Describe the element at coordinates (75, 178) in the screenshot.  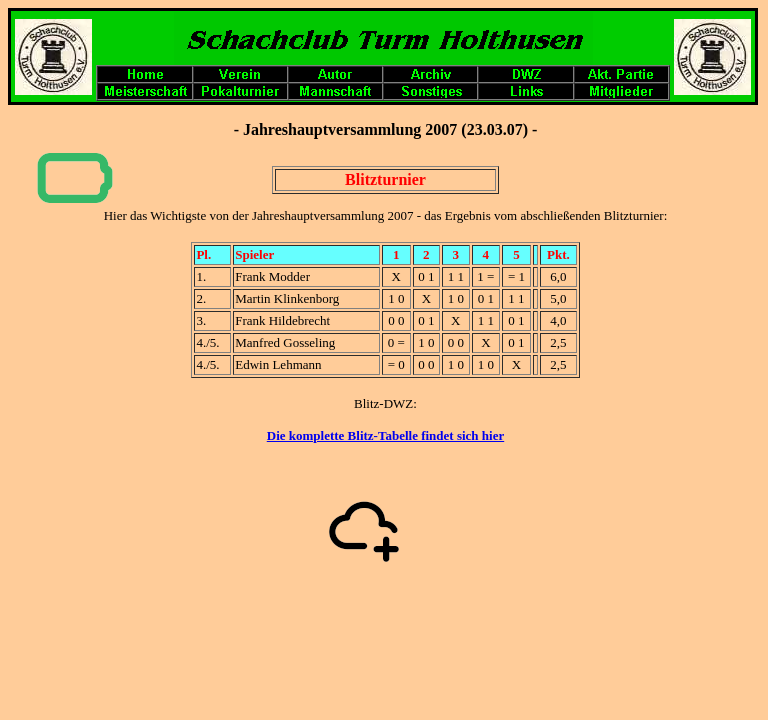
I see `indicates current battery level` at that location.